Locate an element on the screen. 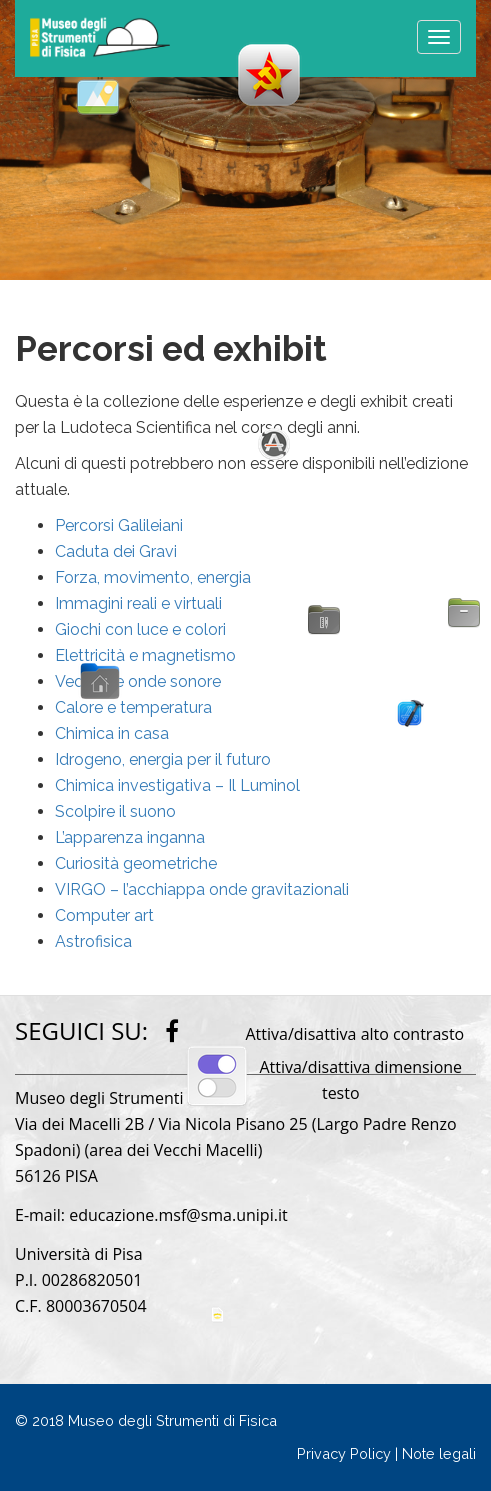 The height and width of the screenshot is (1491, 491). access your home folder is located at coordinates (100, 681).